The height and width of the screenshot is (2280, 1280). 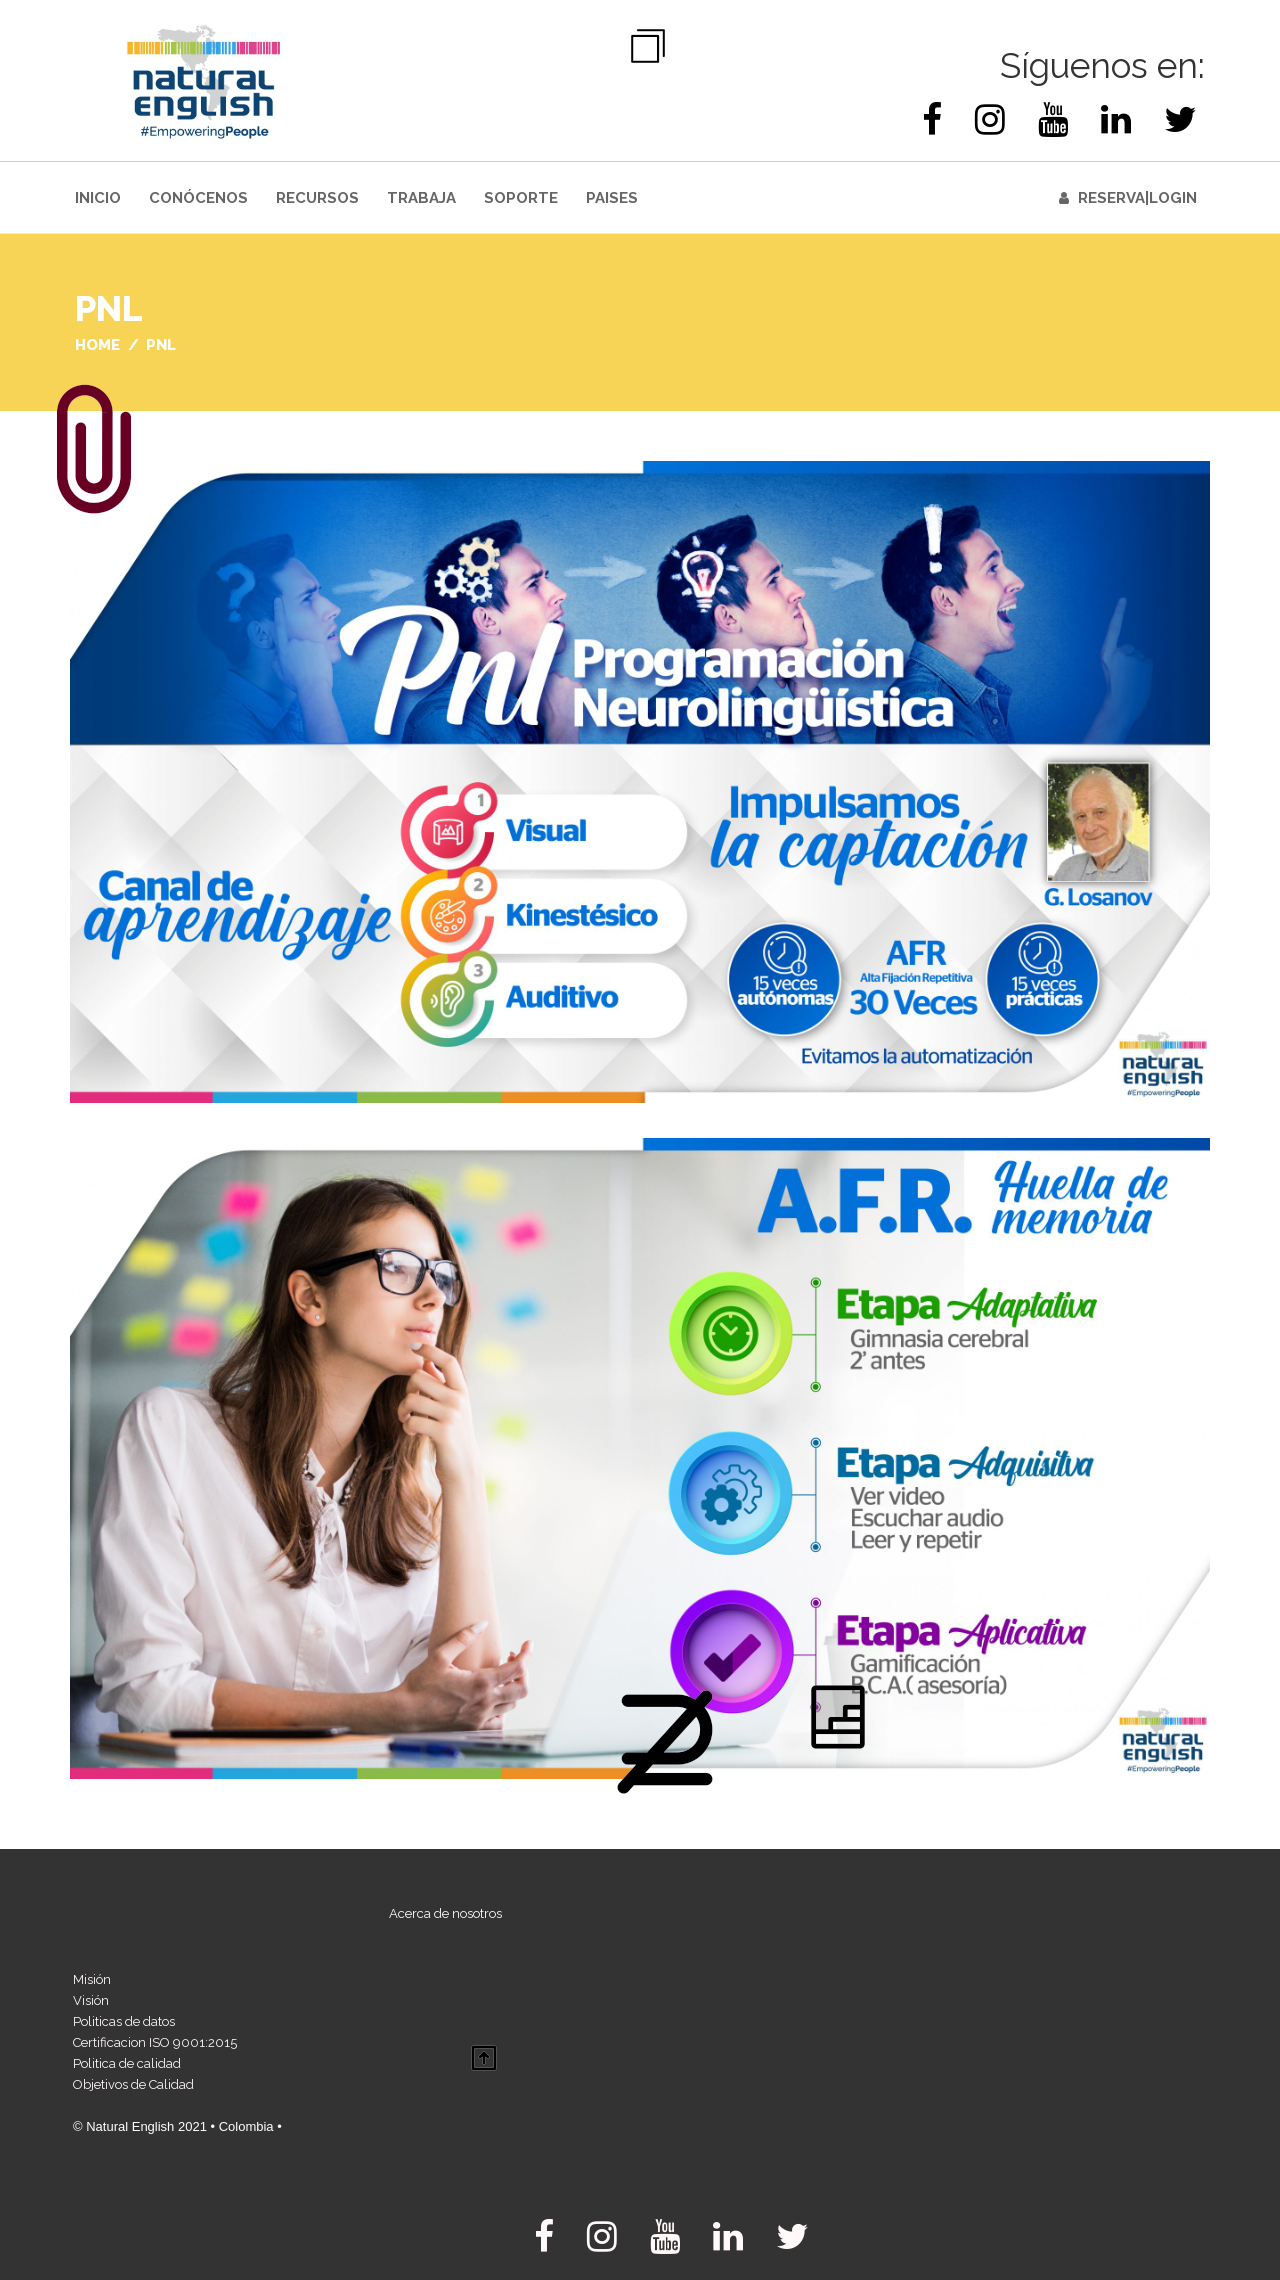 What do you see at coordinates (94, 449) in the screenshot?
I see `attach a file to your message` at bounding box center [94, 449].